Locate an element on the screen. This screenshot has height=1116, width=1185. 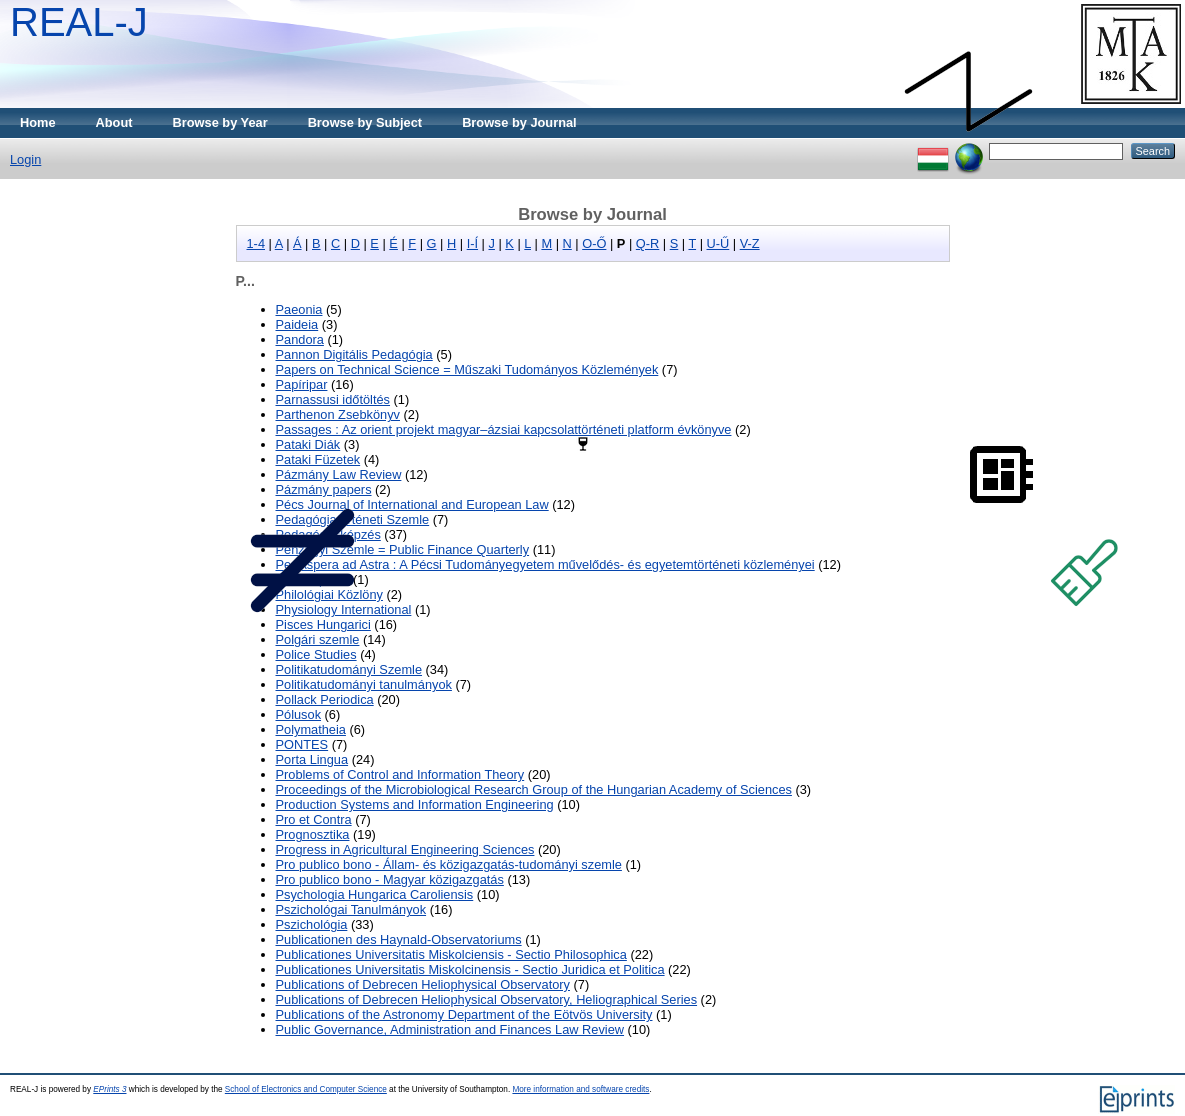
access painting or drawing tools is located at coordinates (1085, 571).